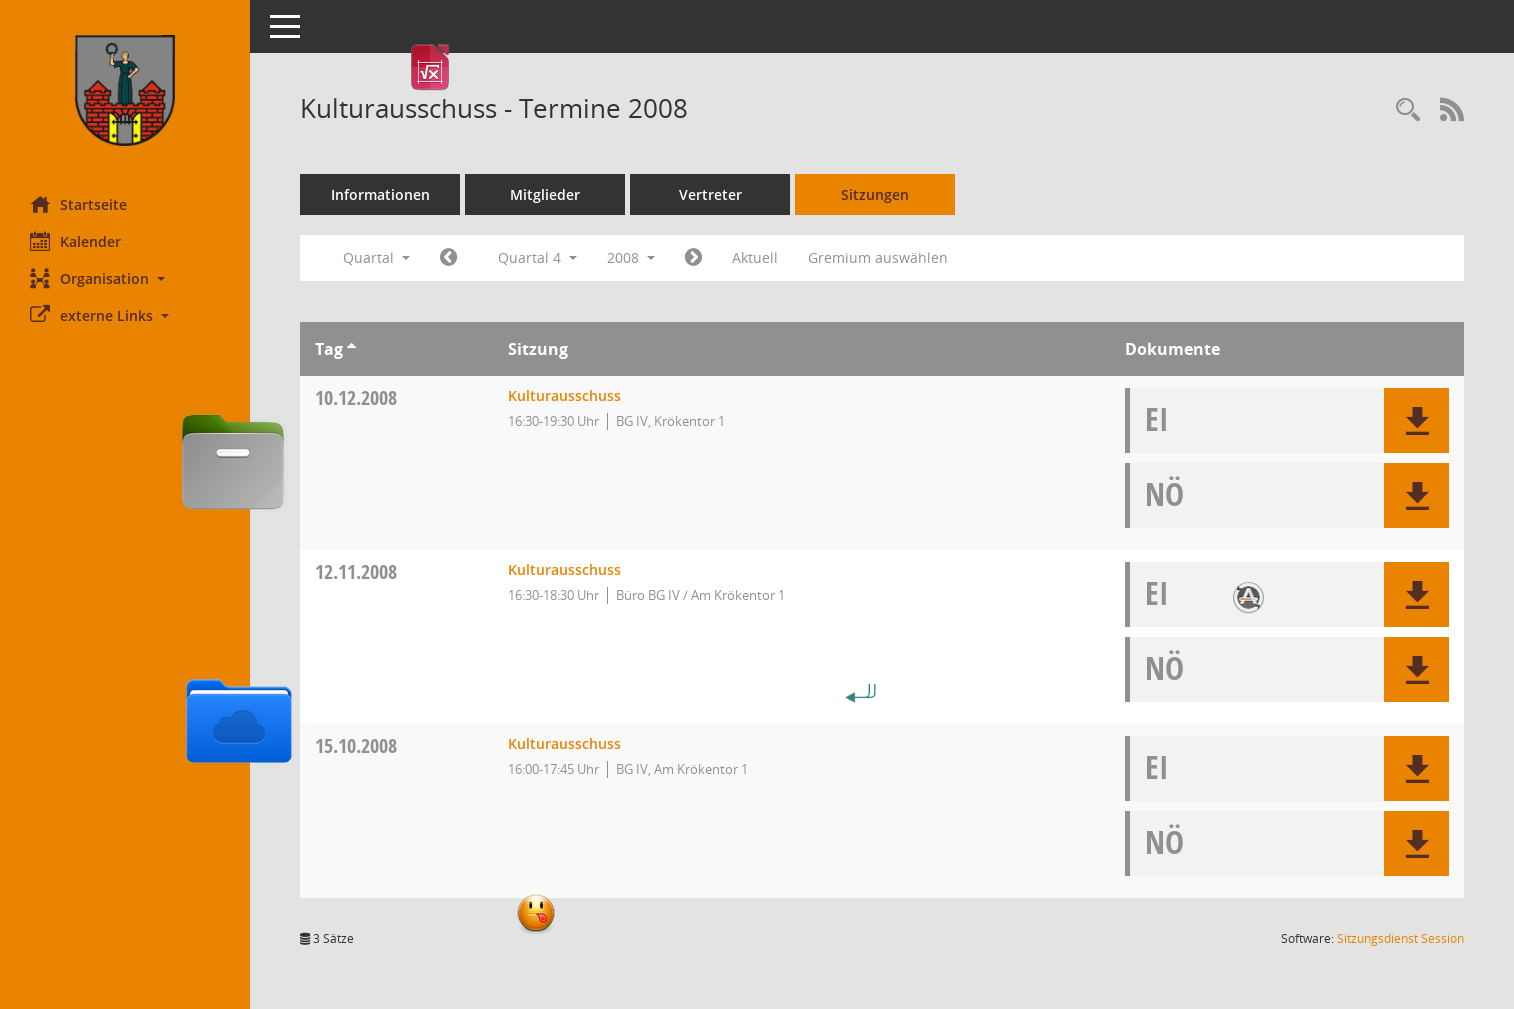  I want to click on open the software update manager, so click(1248, 597).